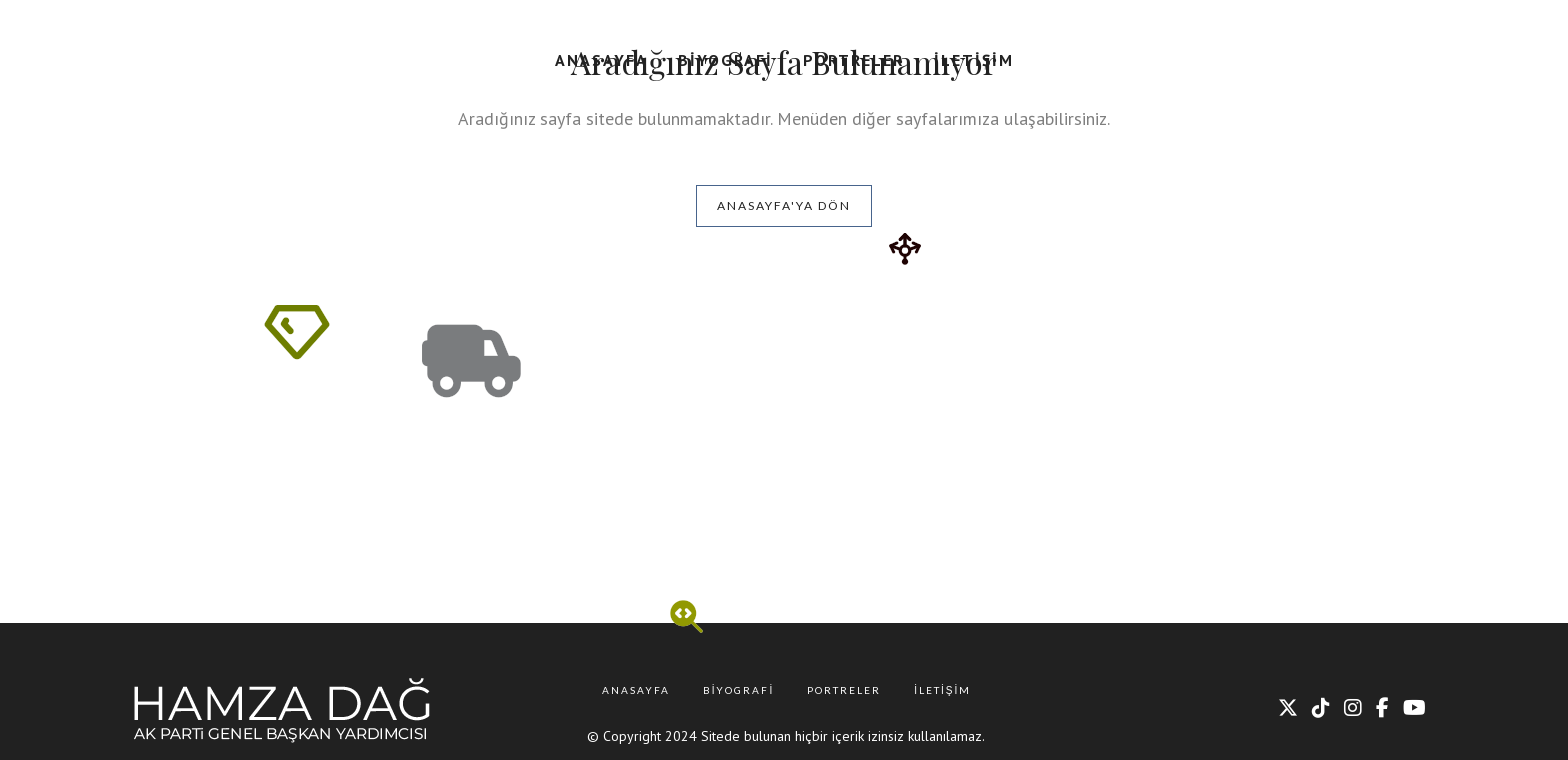 The image size is (1568, 760). What do you see at coordinates (686, 616) in the screenshot?
I see `search or inspect code` at bounding box center [686, 616].